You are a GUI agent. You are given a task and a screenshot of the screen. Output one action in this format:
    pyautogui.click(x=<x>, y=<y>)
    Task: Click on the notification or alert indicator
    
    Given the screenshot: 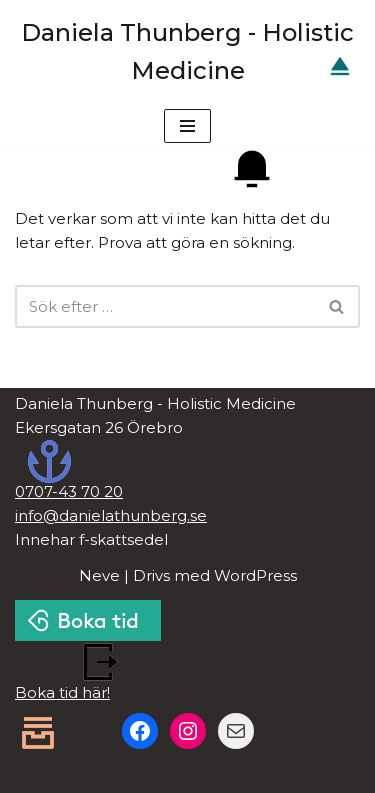 What is the action you would take?
    pyautogui.click(x=252, y=168)
    